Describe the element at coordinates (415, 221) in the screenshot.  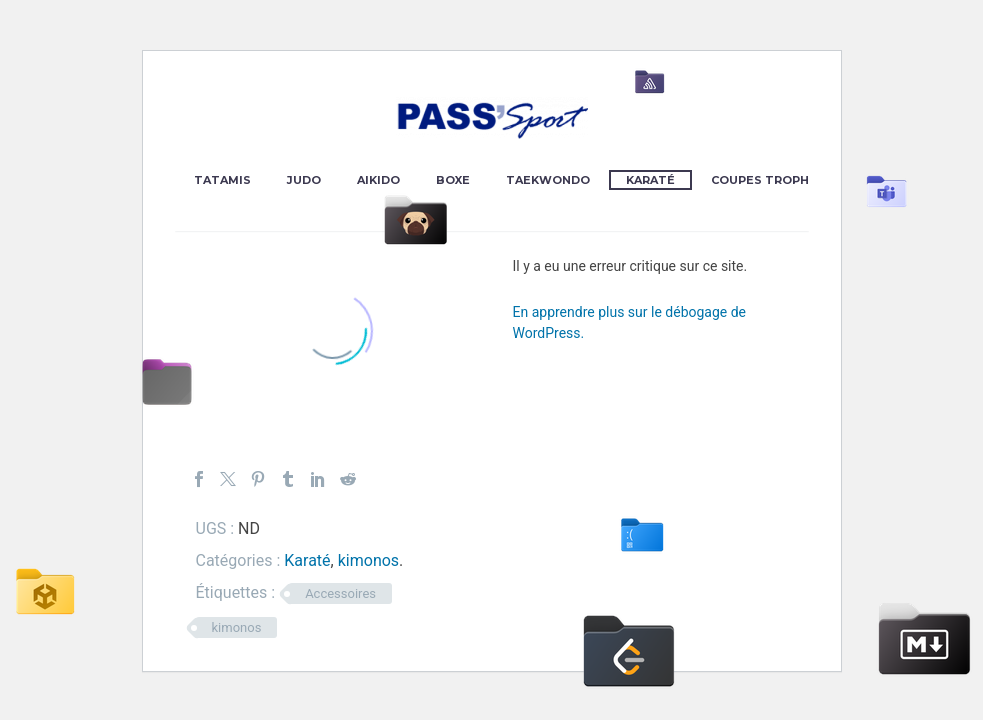
I see `folder containing pug-related images or files` at that location.